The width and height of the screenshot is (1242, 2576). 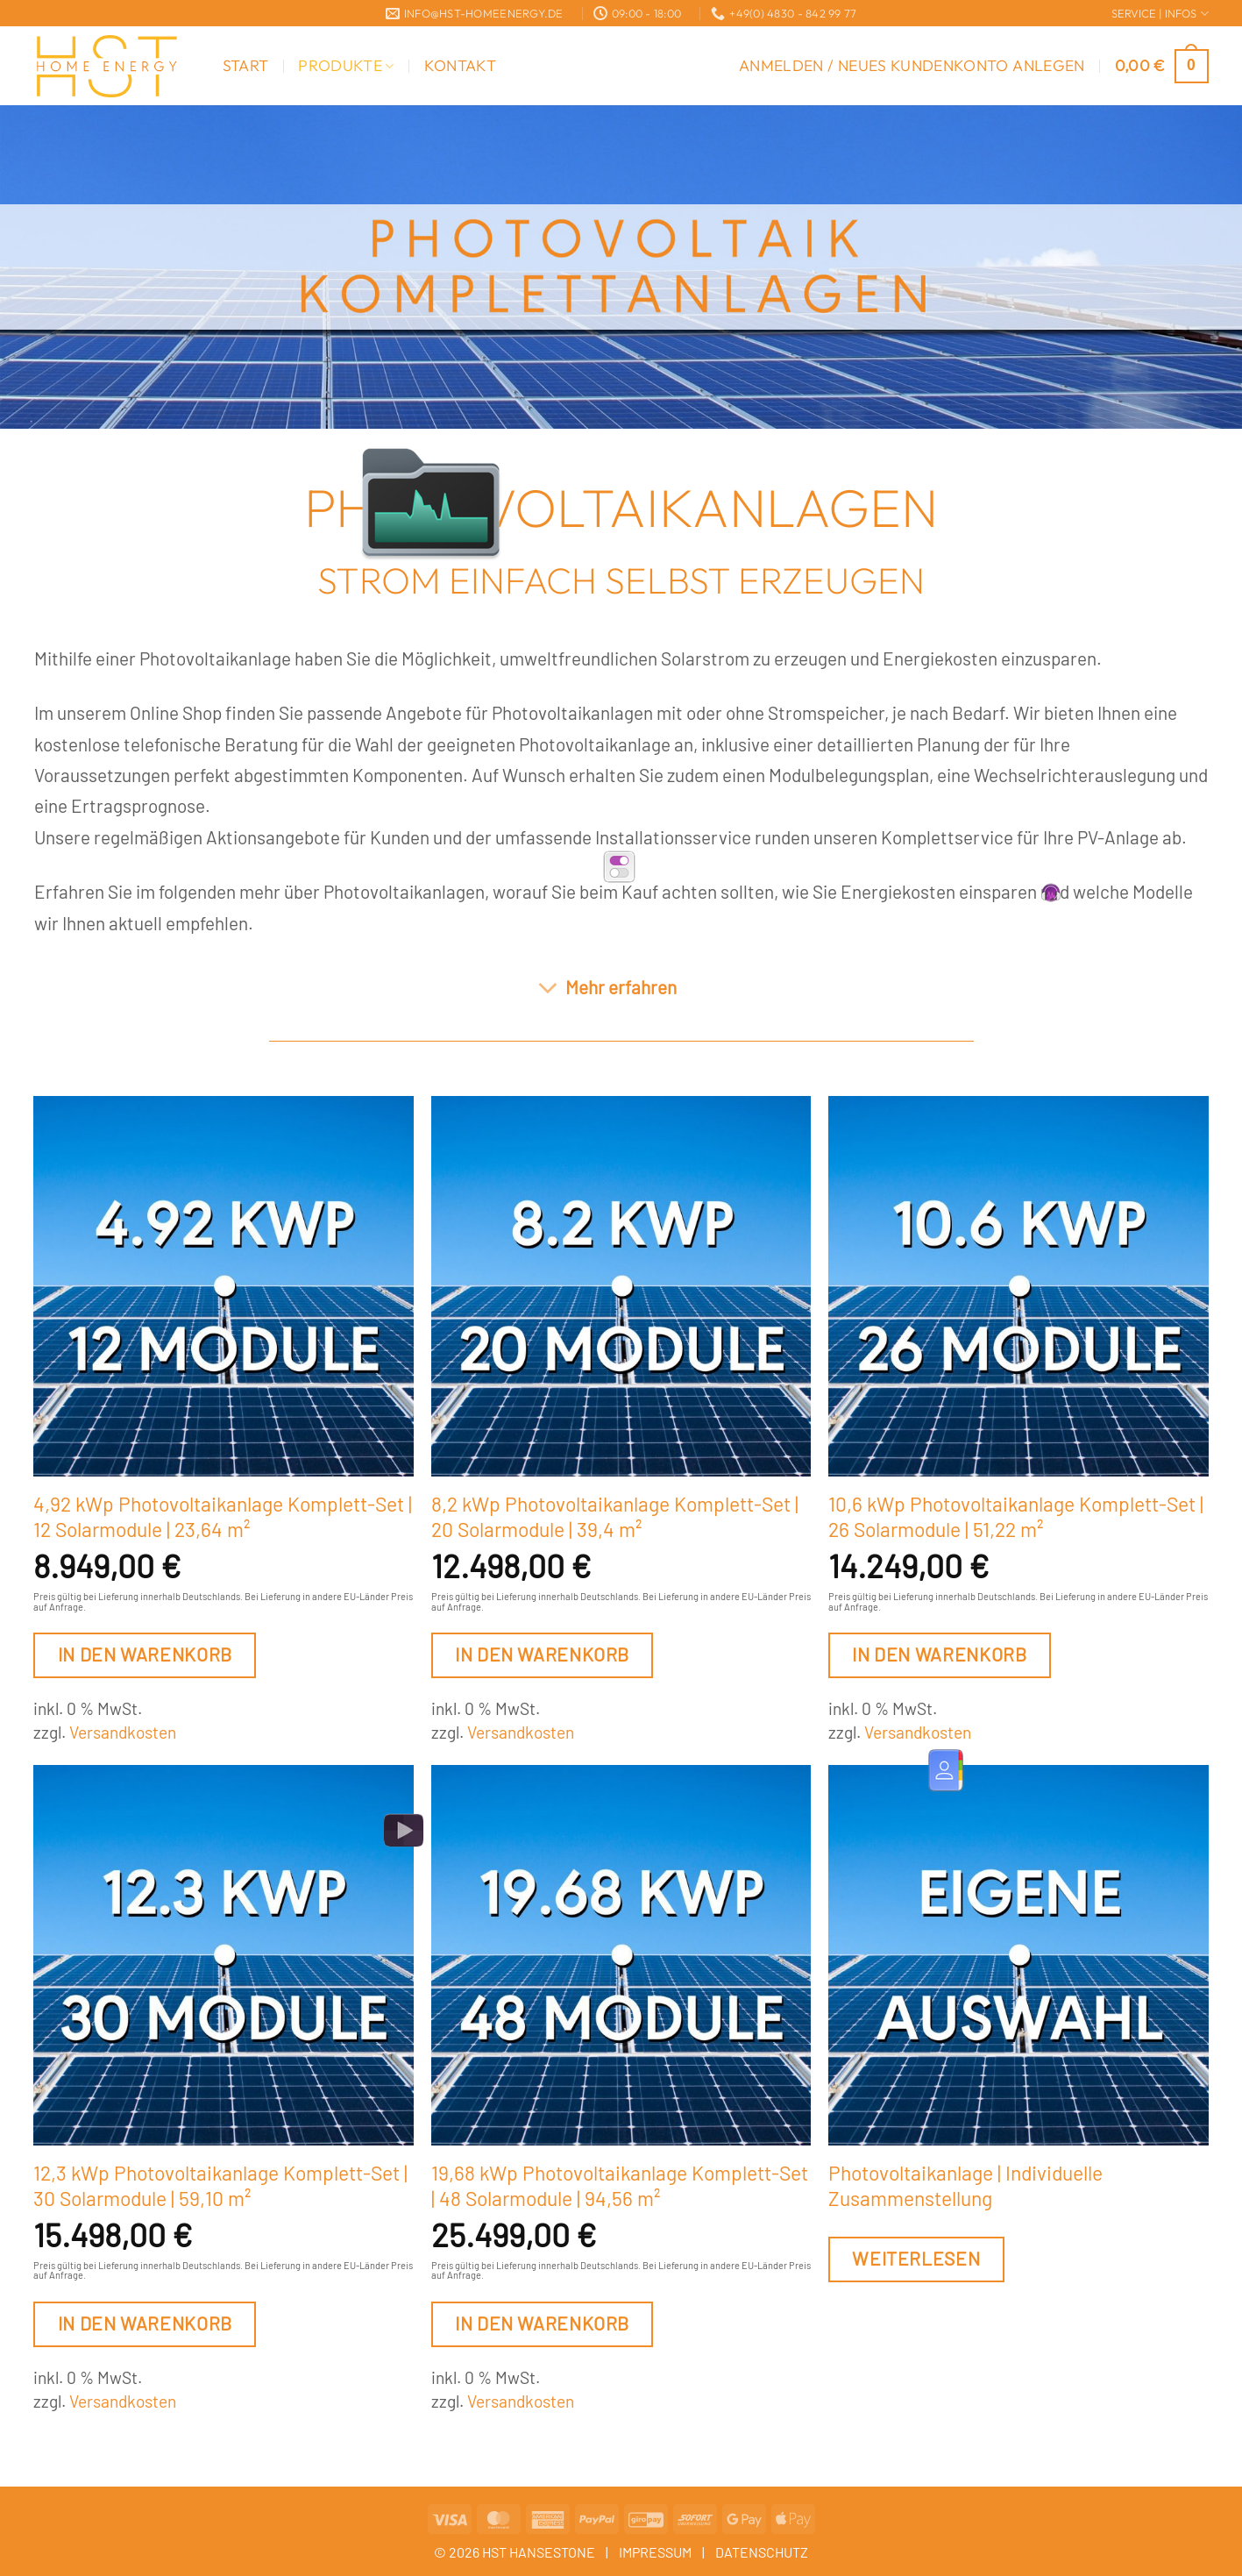 I want to click on a video file type indicator, so click(x=403, y=1828).